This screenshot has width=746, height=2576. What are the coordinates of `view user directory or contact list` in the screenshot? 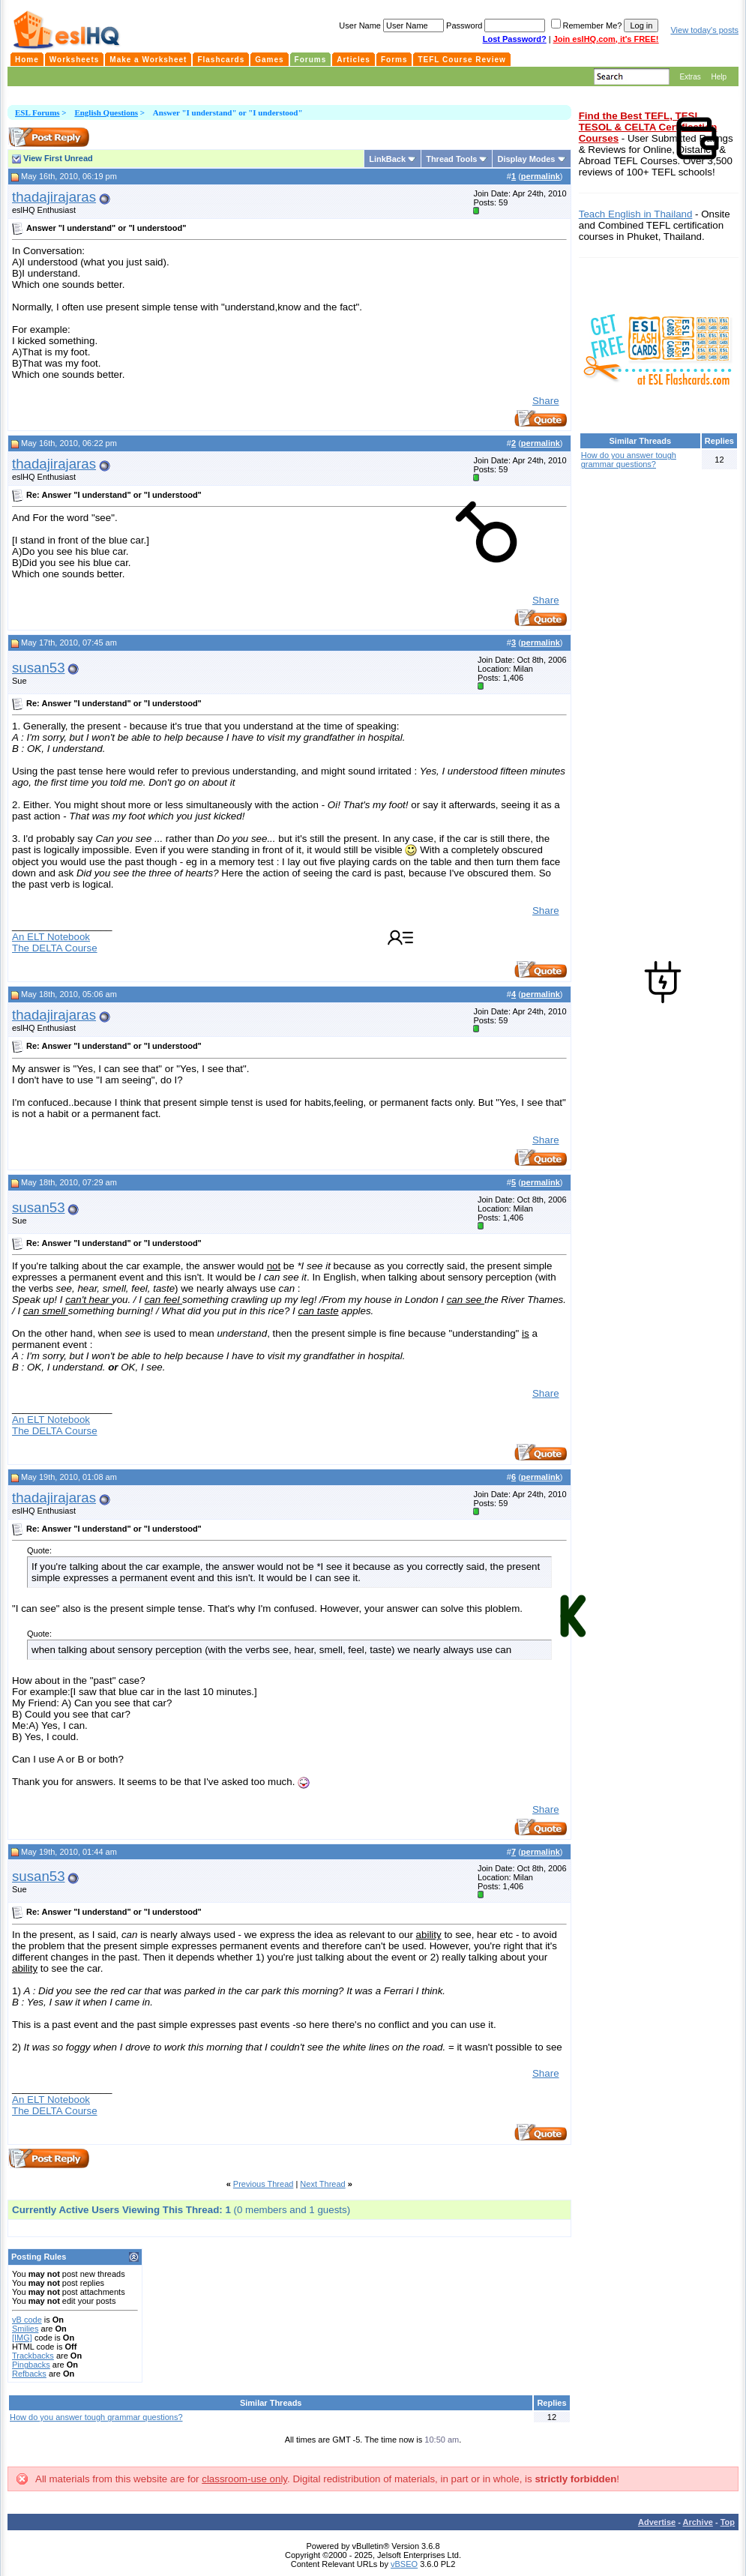 It's located at (400, 937).